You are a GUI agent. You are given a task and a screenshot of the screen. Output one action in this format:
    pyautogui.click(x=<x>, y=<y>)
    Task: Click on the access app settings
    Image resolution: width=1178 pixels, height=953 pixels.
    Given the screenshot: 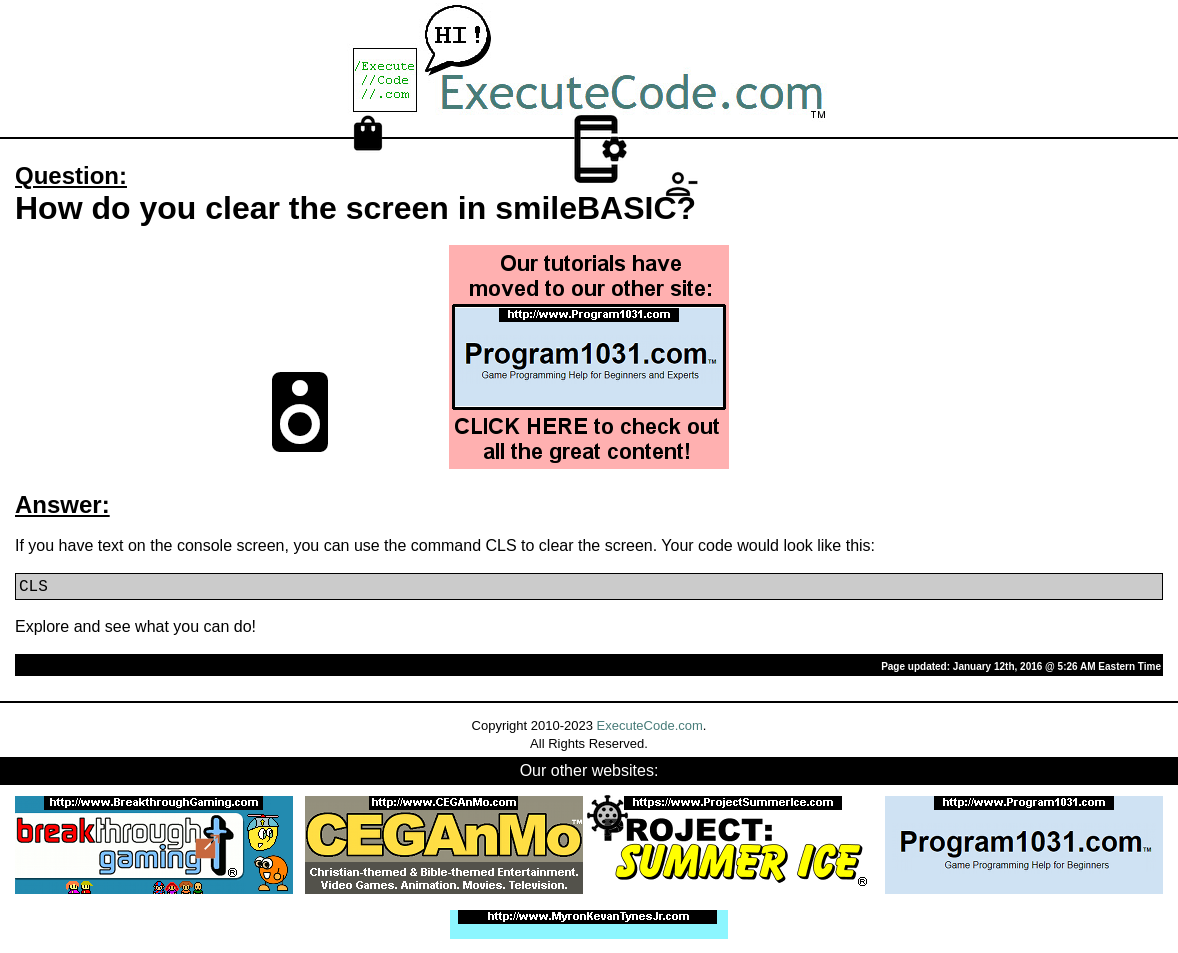 What is the action you would take?
    pyautogui.click(x=596, y=149)
    